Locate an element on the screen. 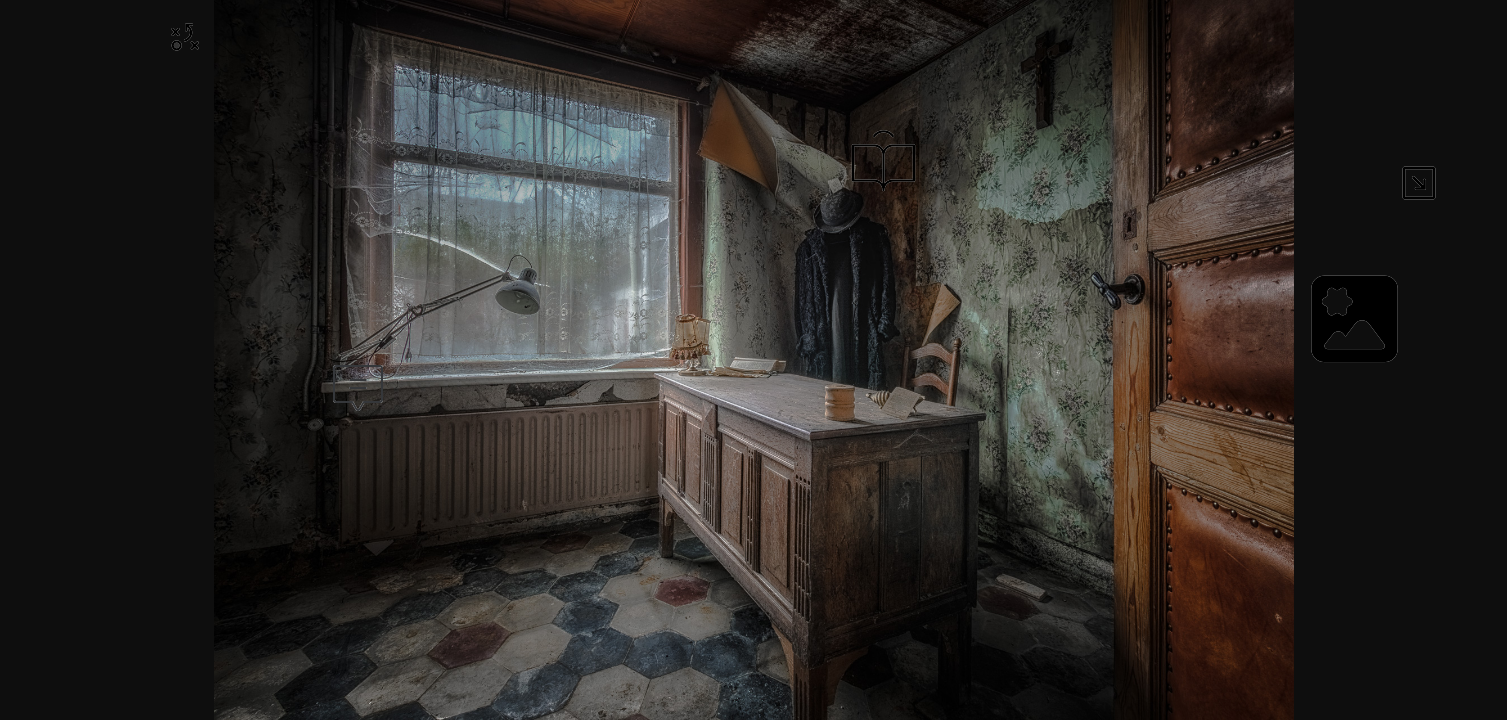 This screenshot has width=1507, height=720. open chat or messaging is located at coordinates (358, 386).